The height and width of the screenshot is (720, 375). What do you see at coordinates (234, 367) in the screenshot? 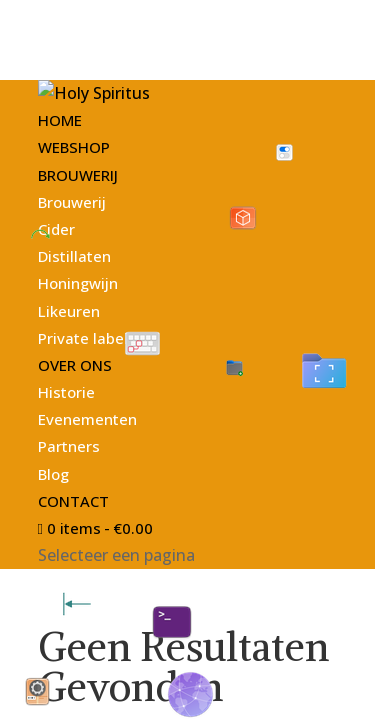
I see `create a new folder` at bounding box center [234, 367].